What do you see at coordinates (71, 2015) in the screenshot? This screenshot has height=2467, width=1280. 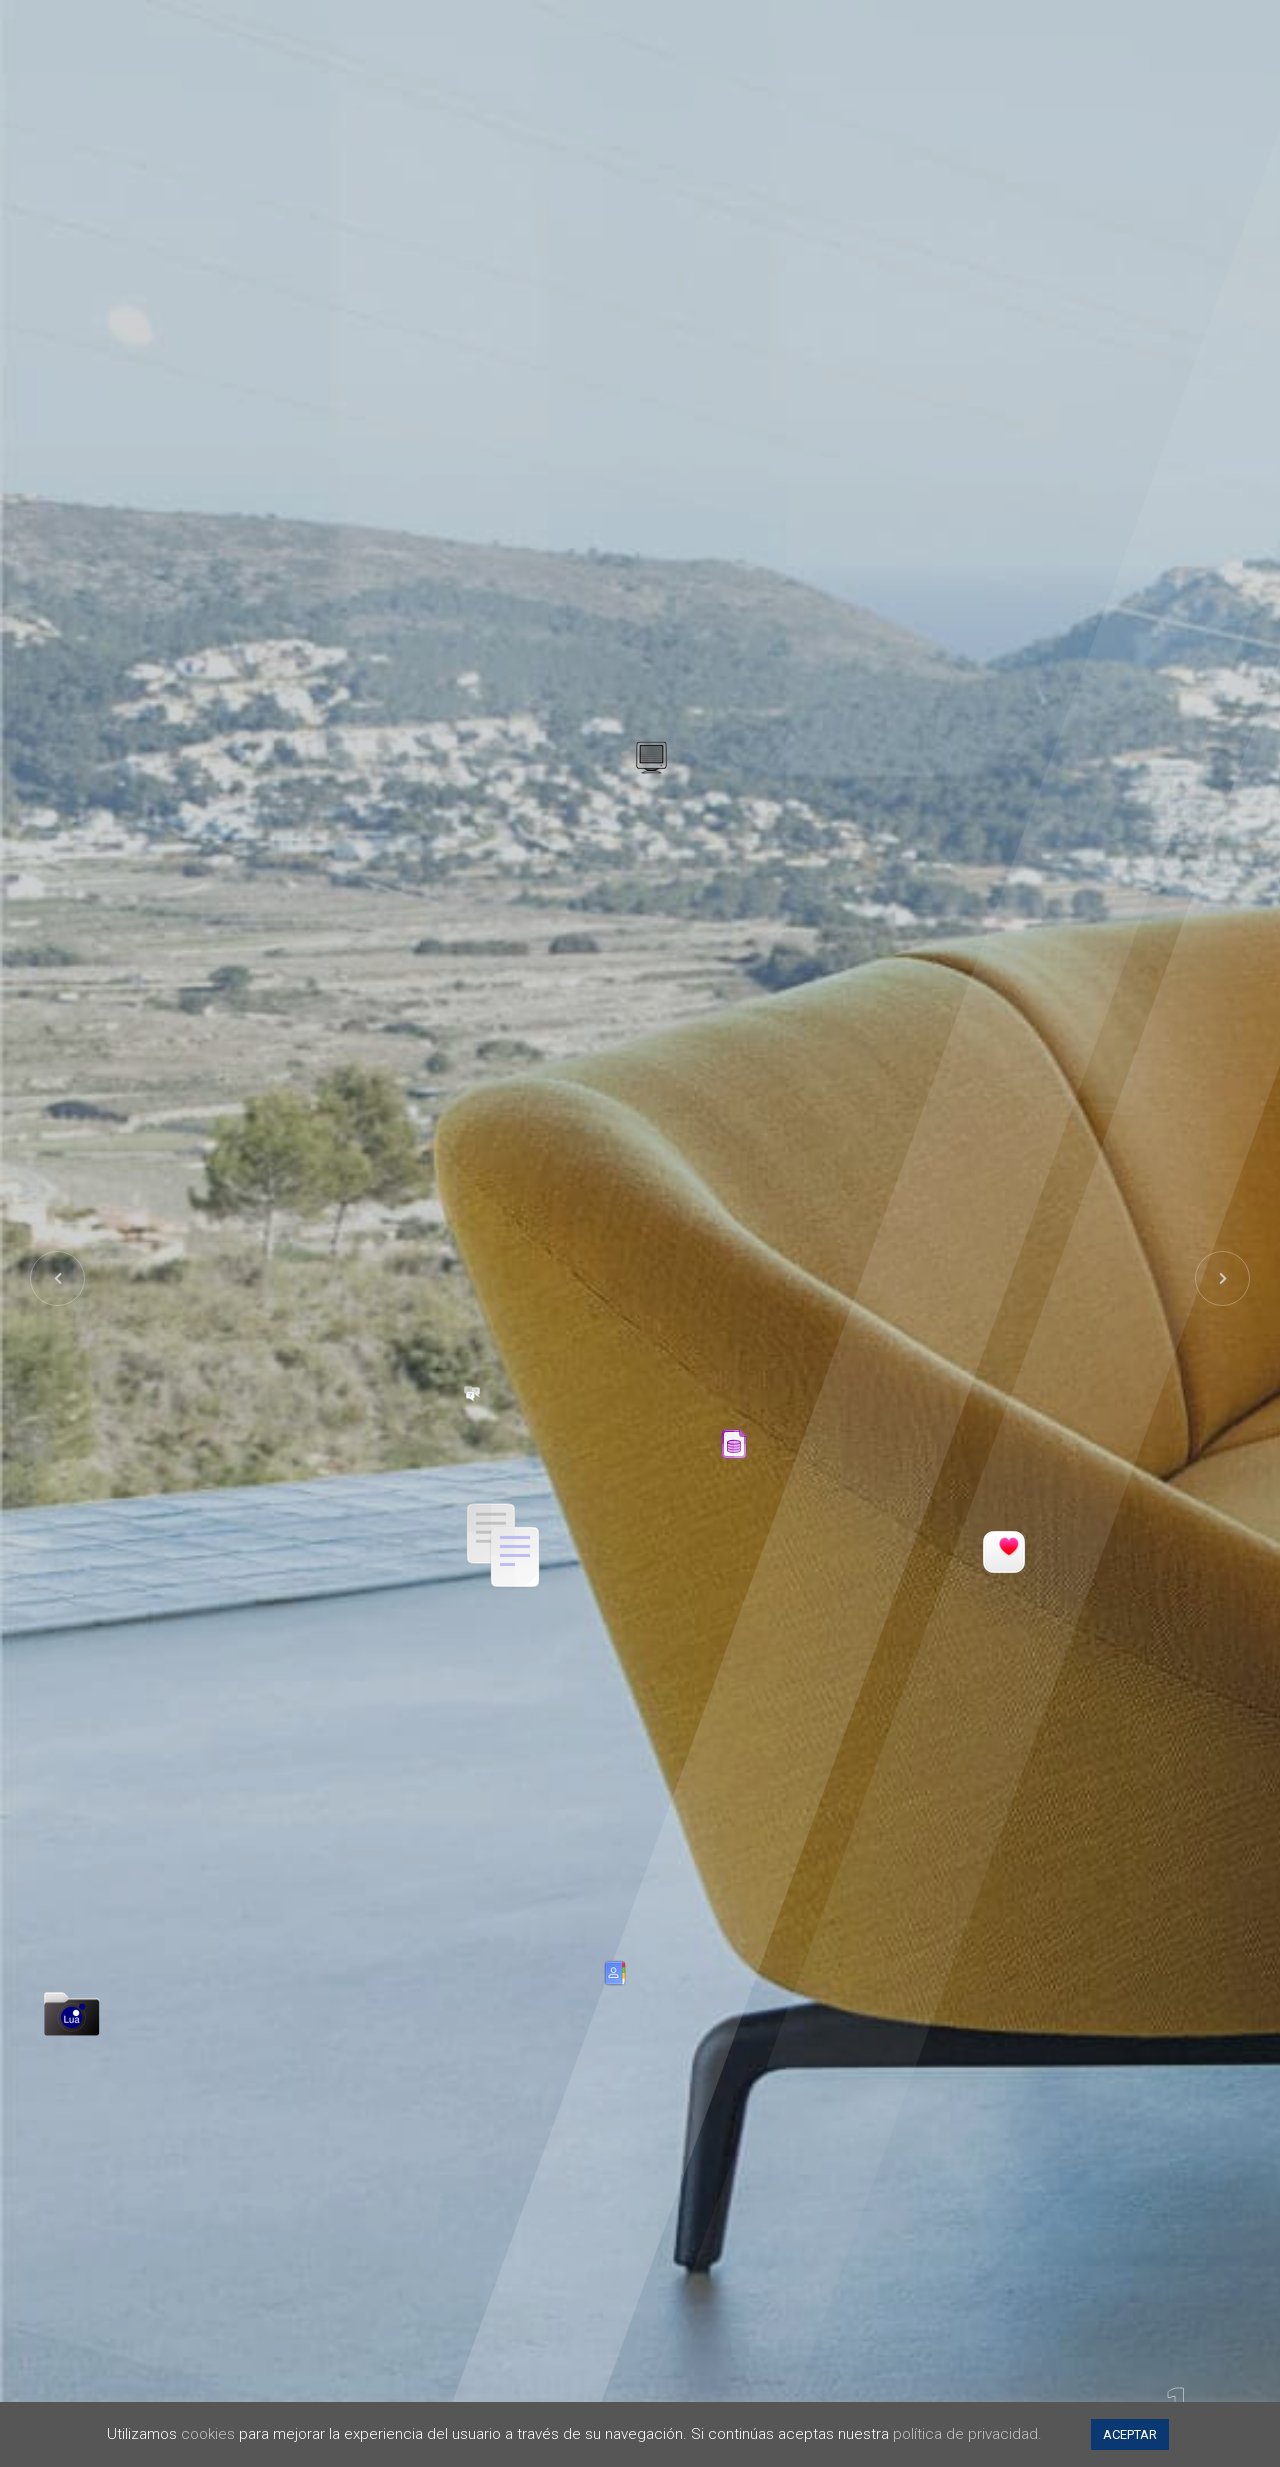 I see `folder containing lua scripts or projects` at bounding box center [71, 2015].